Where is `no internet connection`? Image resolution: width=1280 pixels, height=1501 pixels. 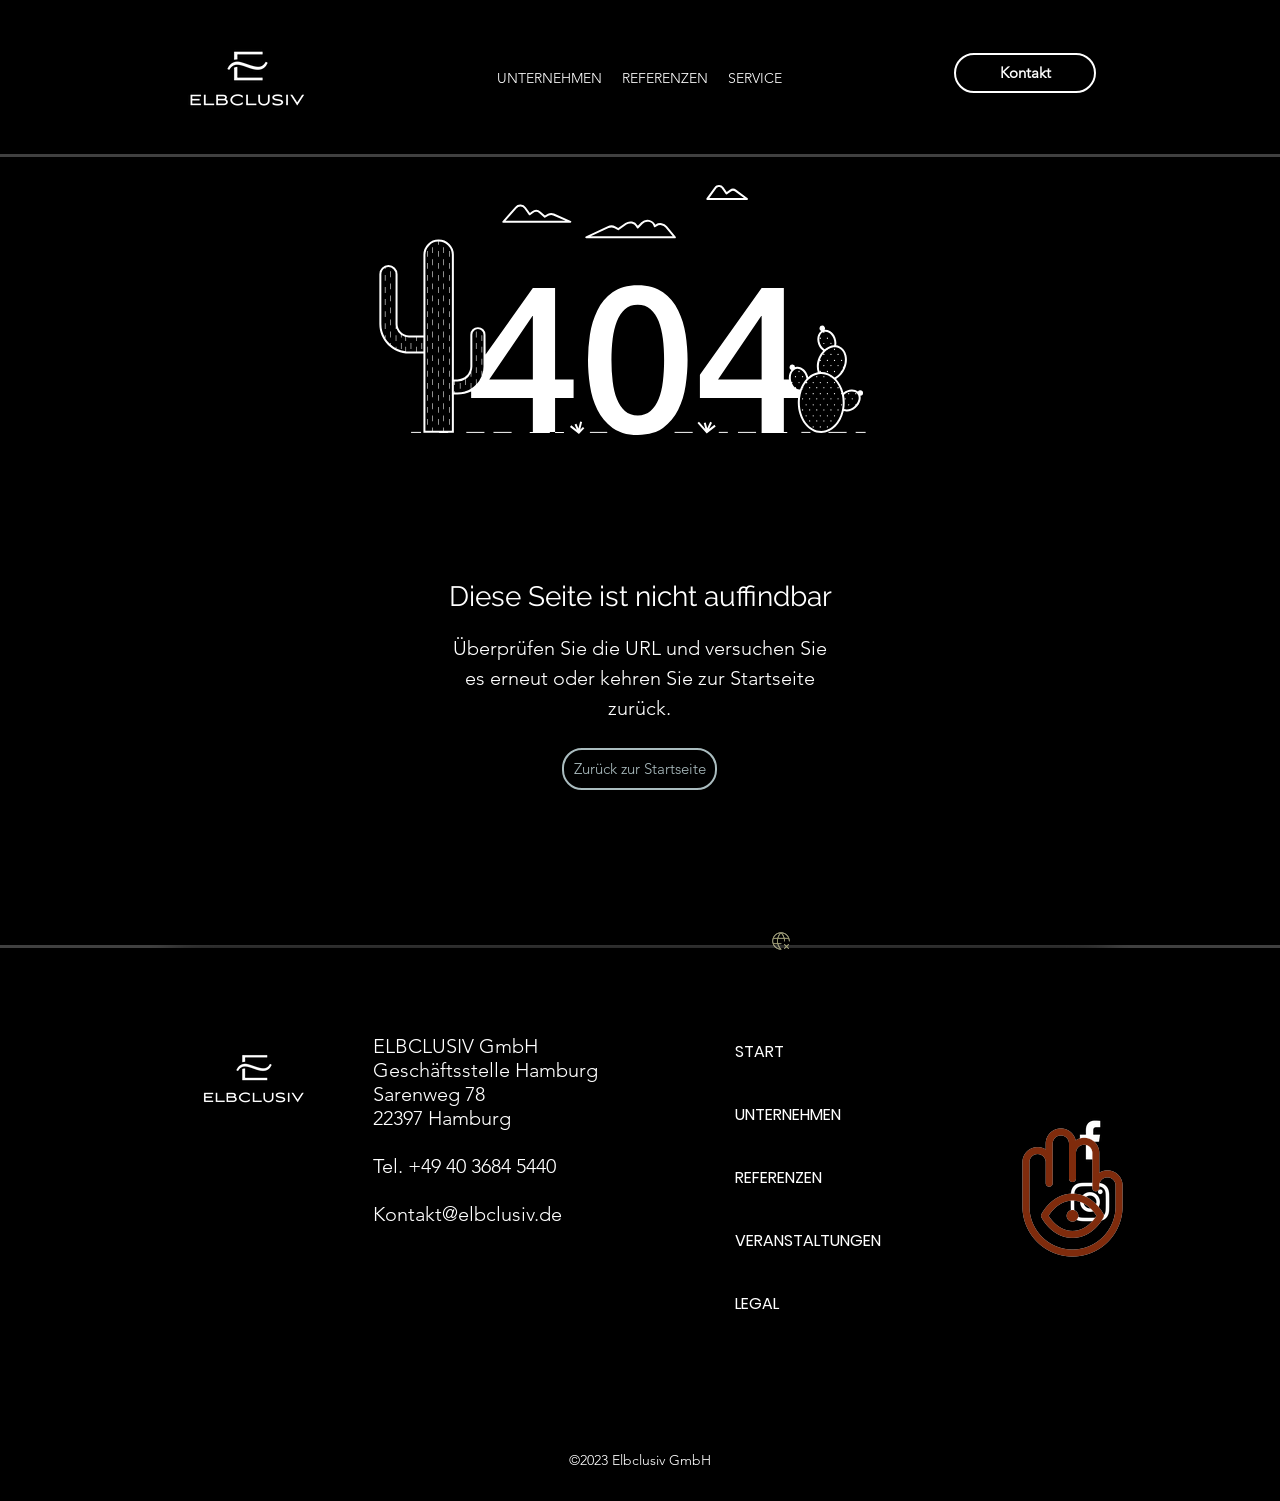
no internet connection is located at coordinates (781, 941).